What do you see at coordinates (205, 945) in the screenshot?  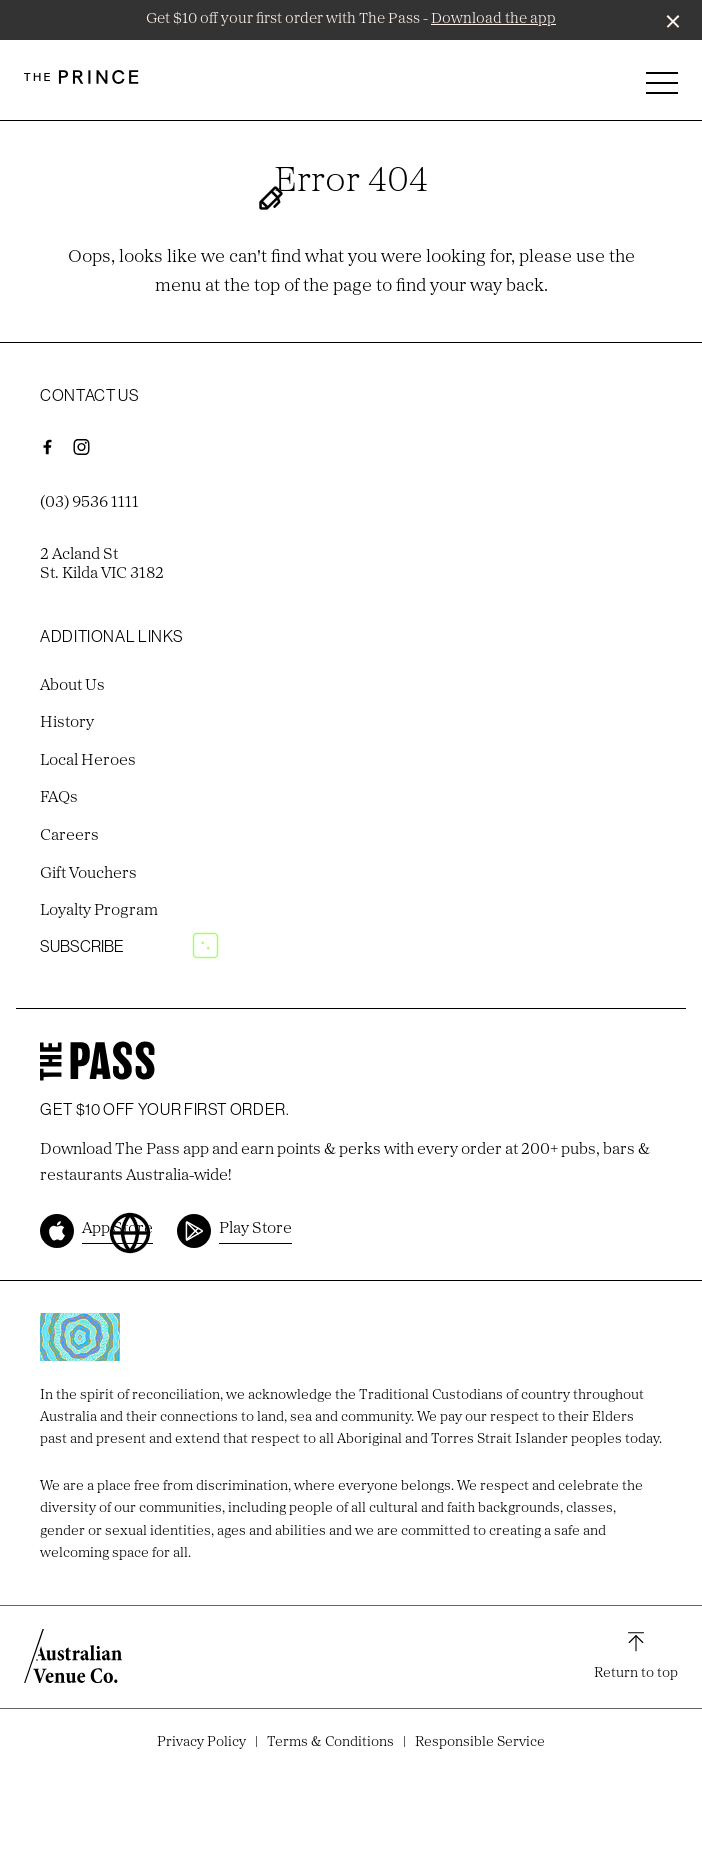 I see `roll dice or generate random number` at bounding box center [205, 945].